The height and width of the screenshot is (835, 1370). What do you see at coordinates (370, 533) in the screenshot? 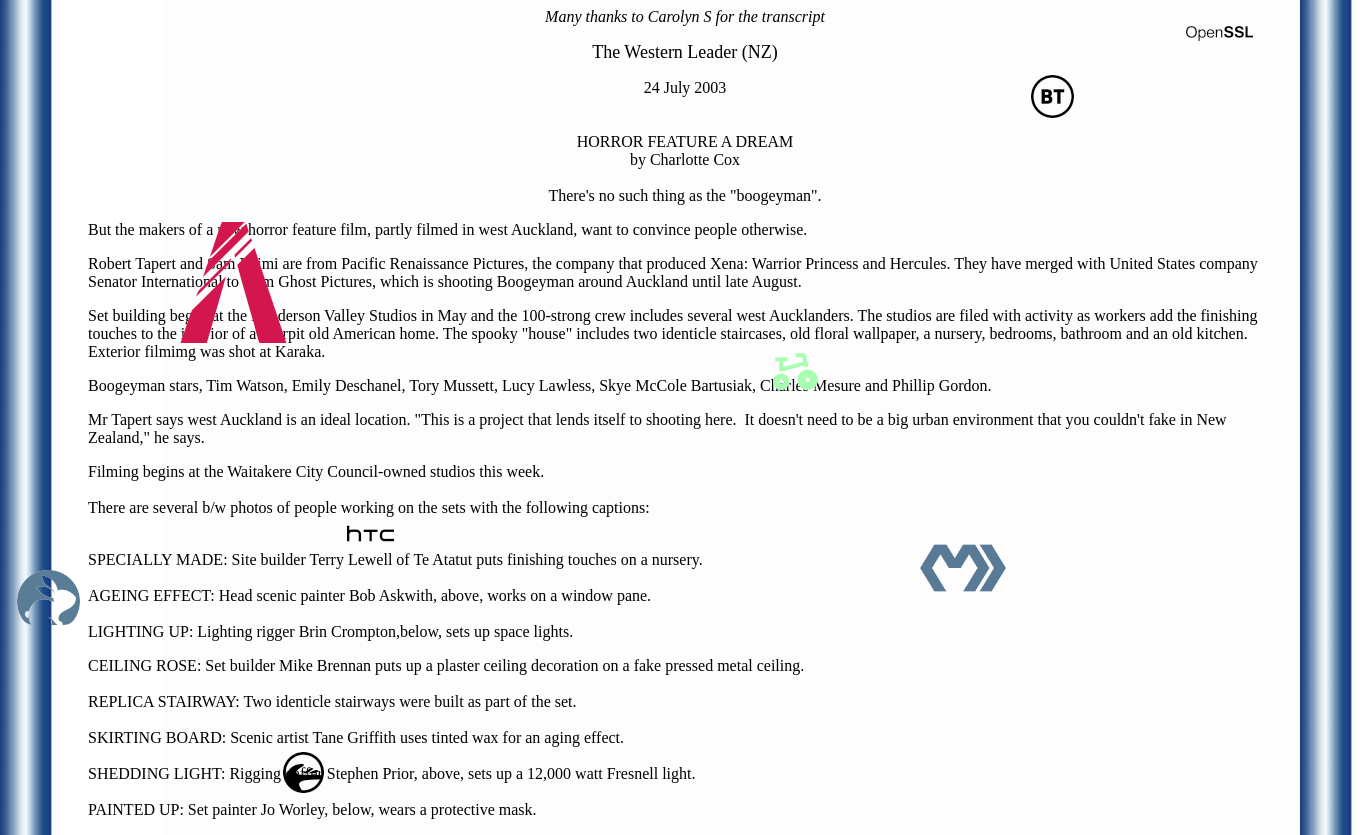
I see `HTC brand logo` at bounding box center [370, 533].